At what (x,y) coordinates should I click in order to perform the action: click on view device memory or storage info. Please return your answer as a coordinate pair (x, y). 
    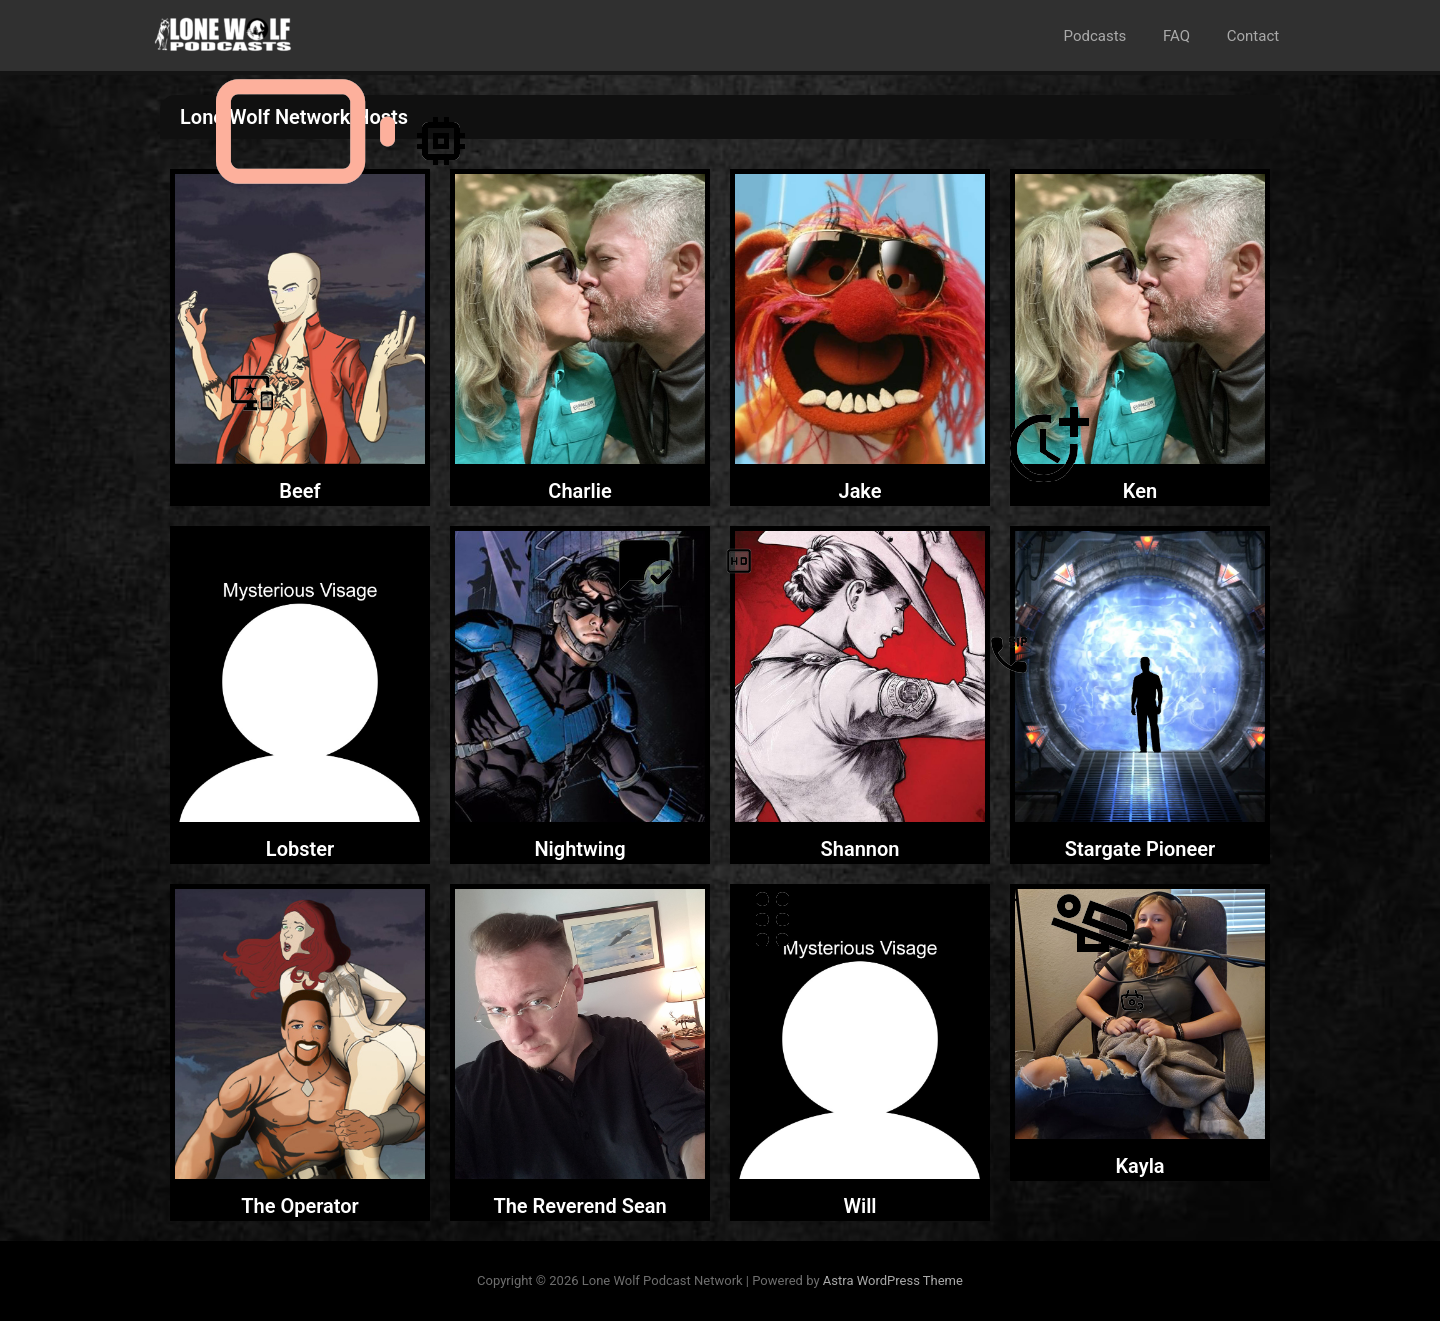
    Looking at the image, I should click on (441, 141).